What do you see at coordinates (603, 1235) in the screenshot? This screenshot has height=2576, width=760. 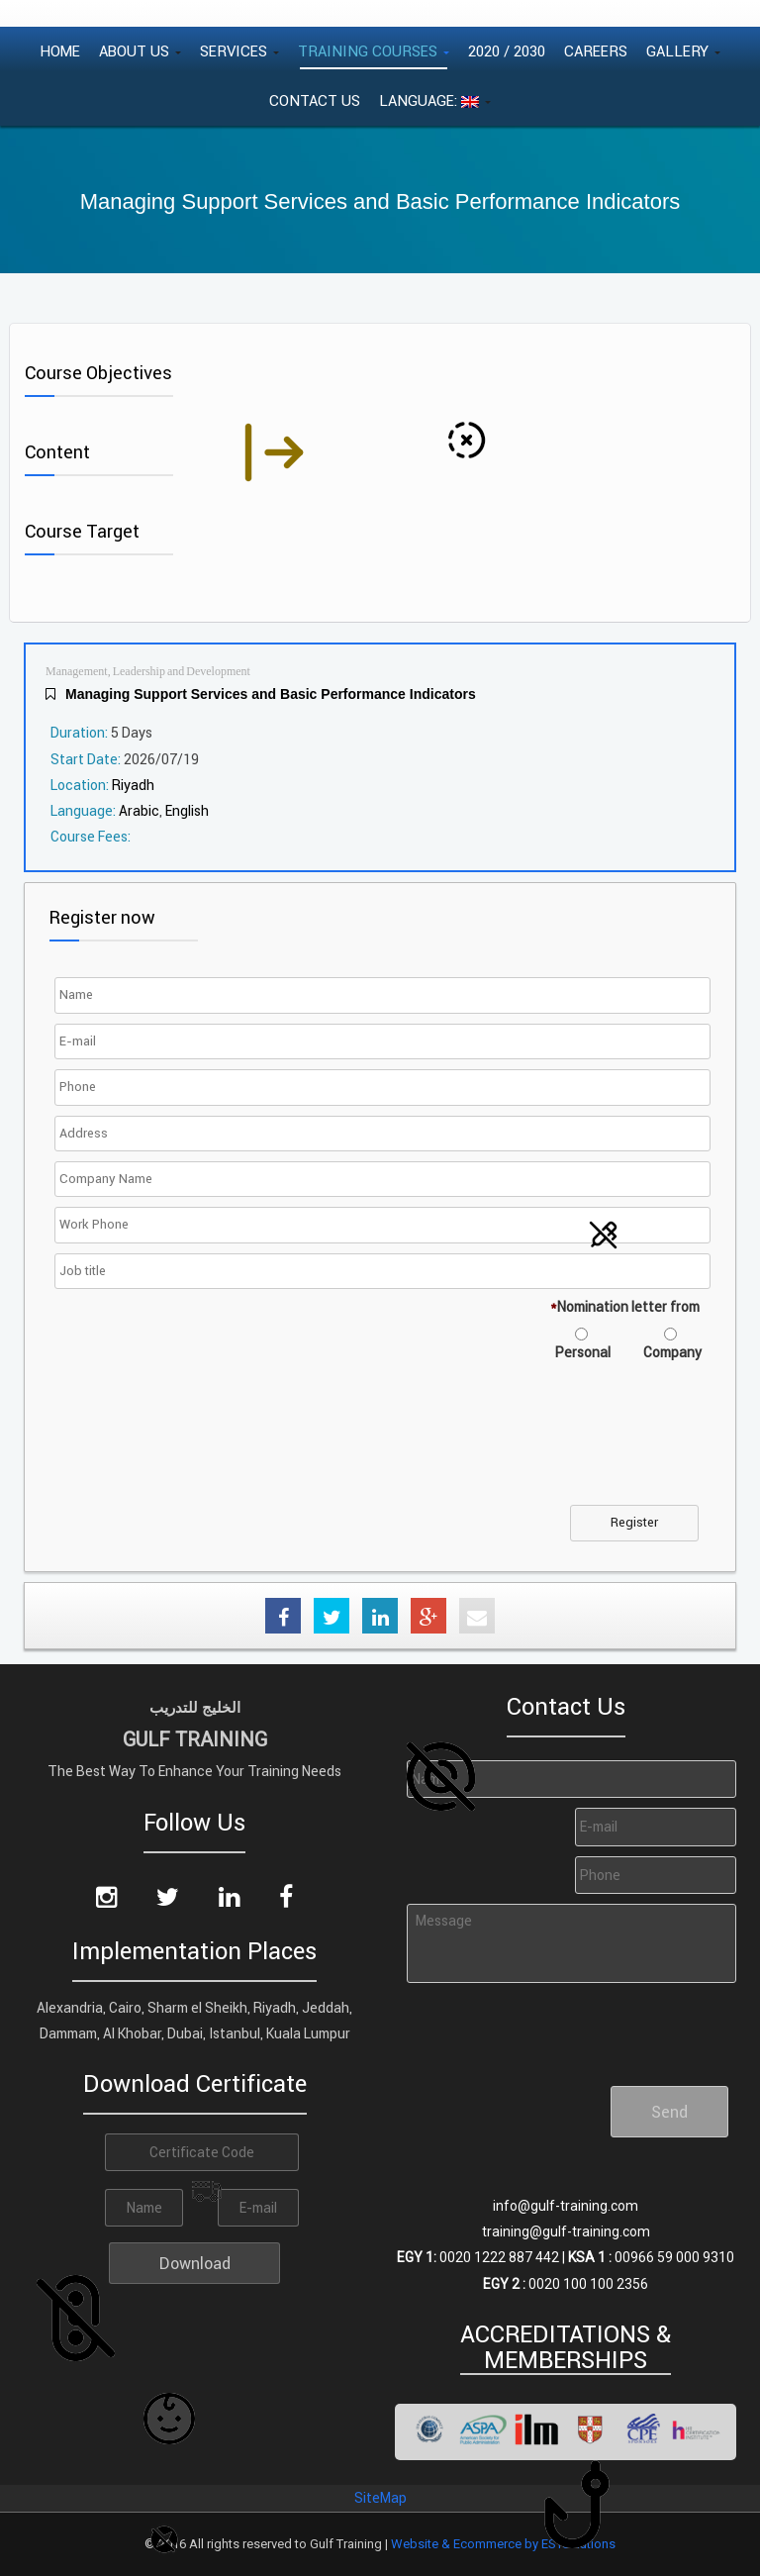 I see `editing disabled` at bounding box center [603, 1235].